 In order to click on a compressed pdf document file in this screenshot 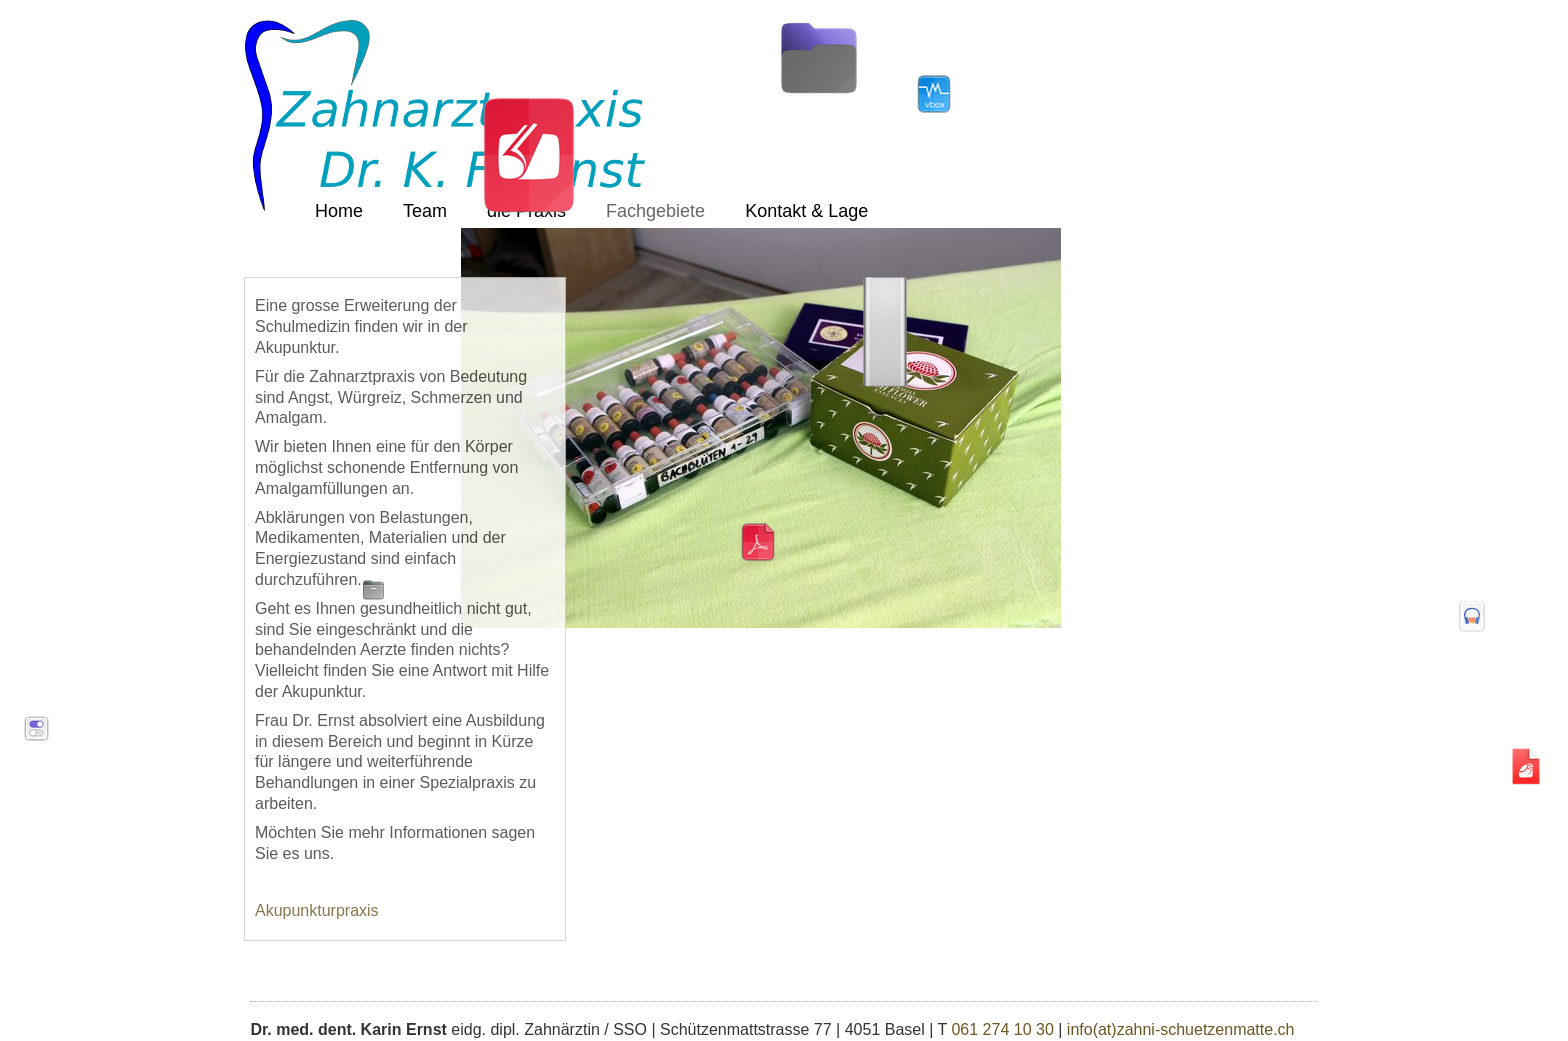, I will do `click(758, 542)`.